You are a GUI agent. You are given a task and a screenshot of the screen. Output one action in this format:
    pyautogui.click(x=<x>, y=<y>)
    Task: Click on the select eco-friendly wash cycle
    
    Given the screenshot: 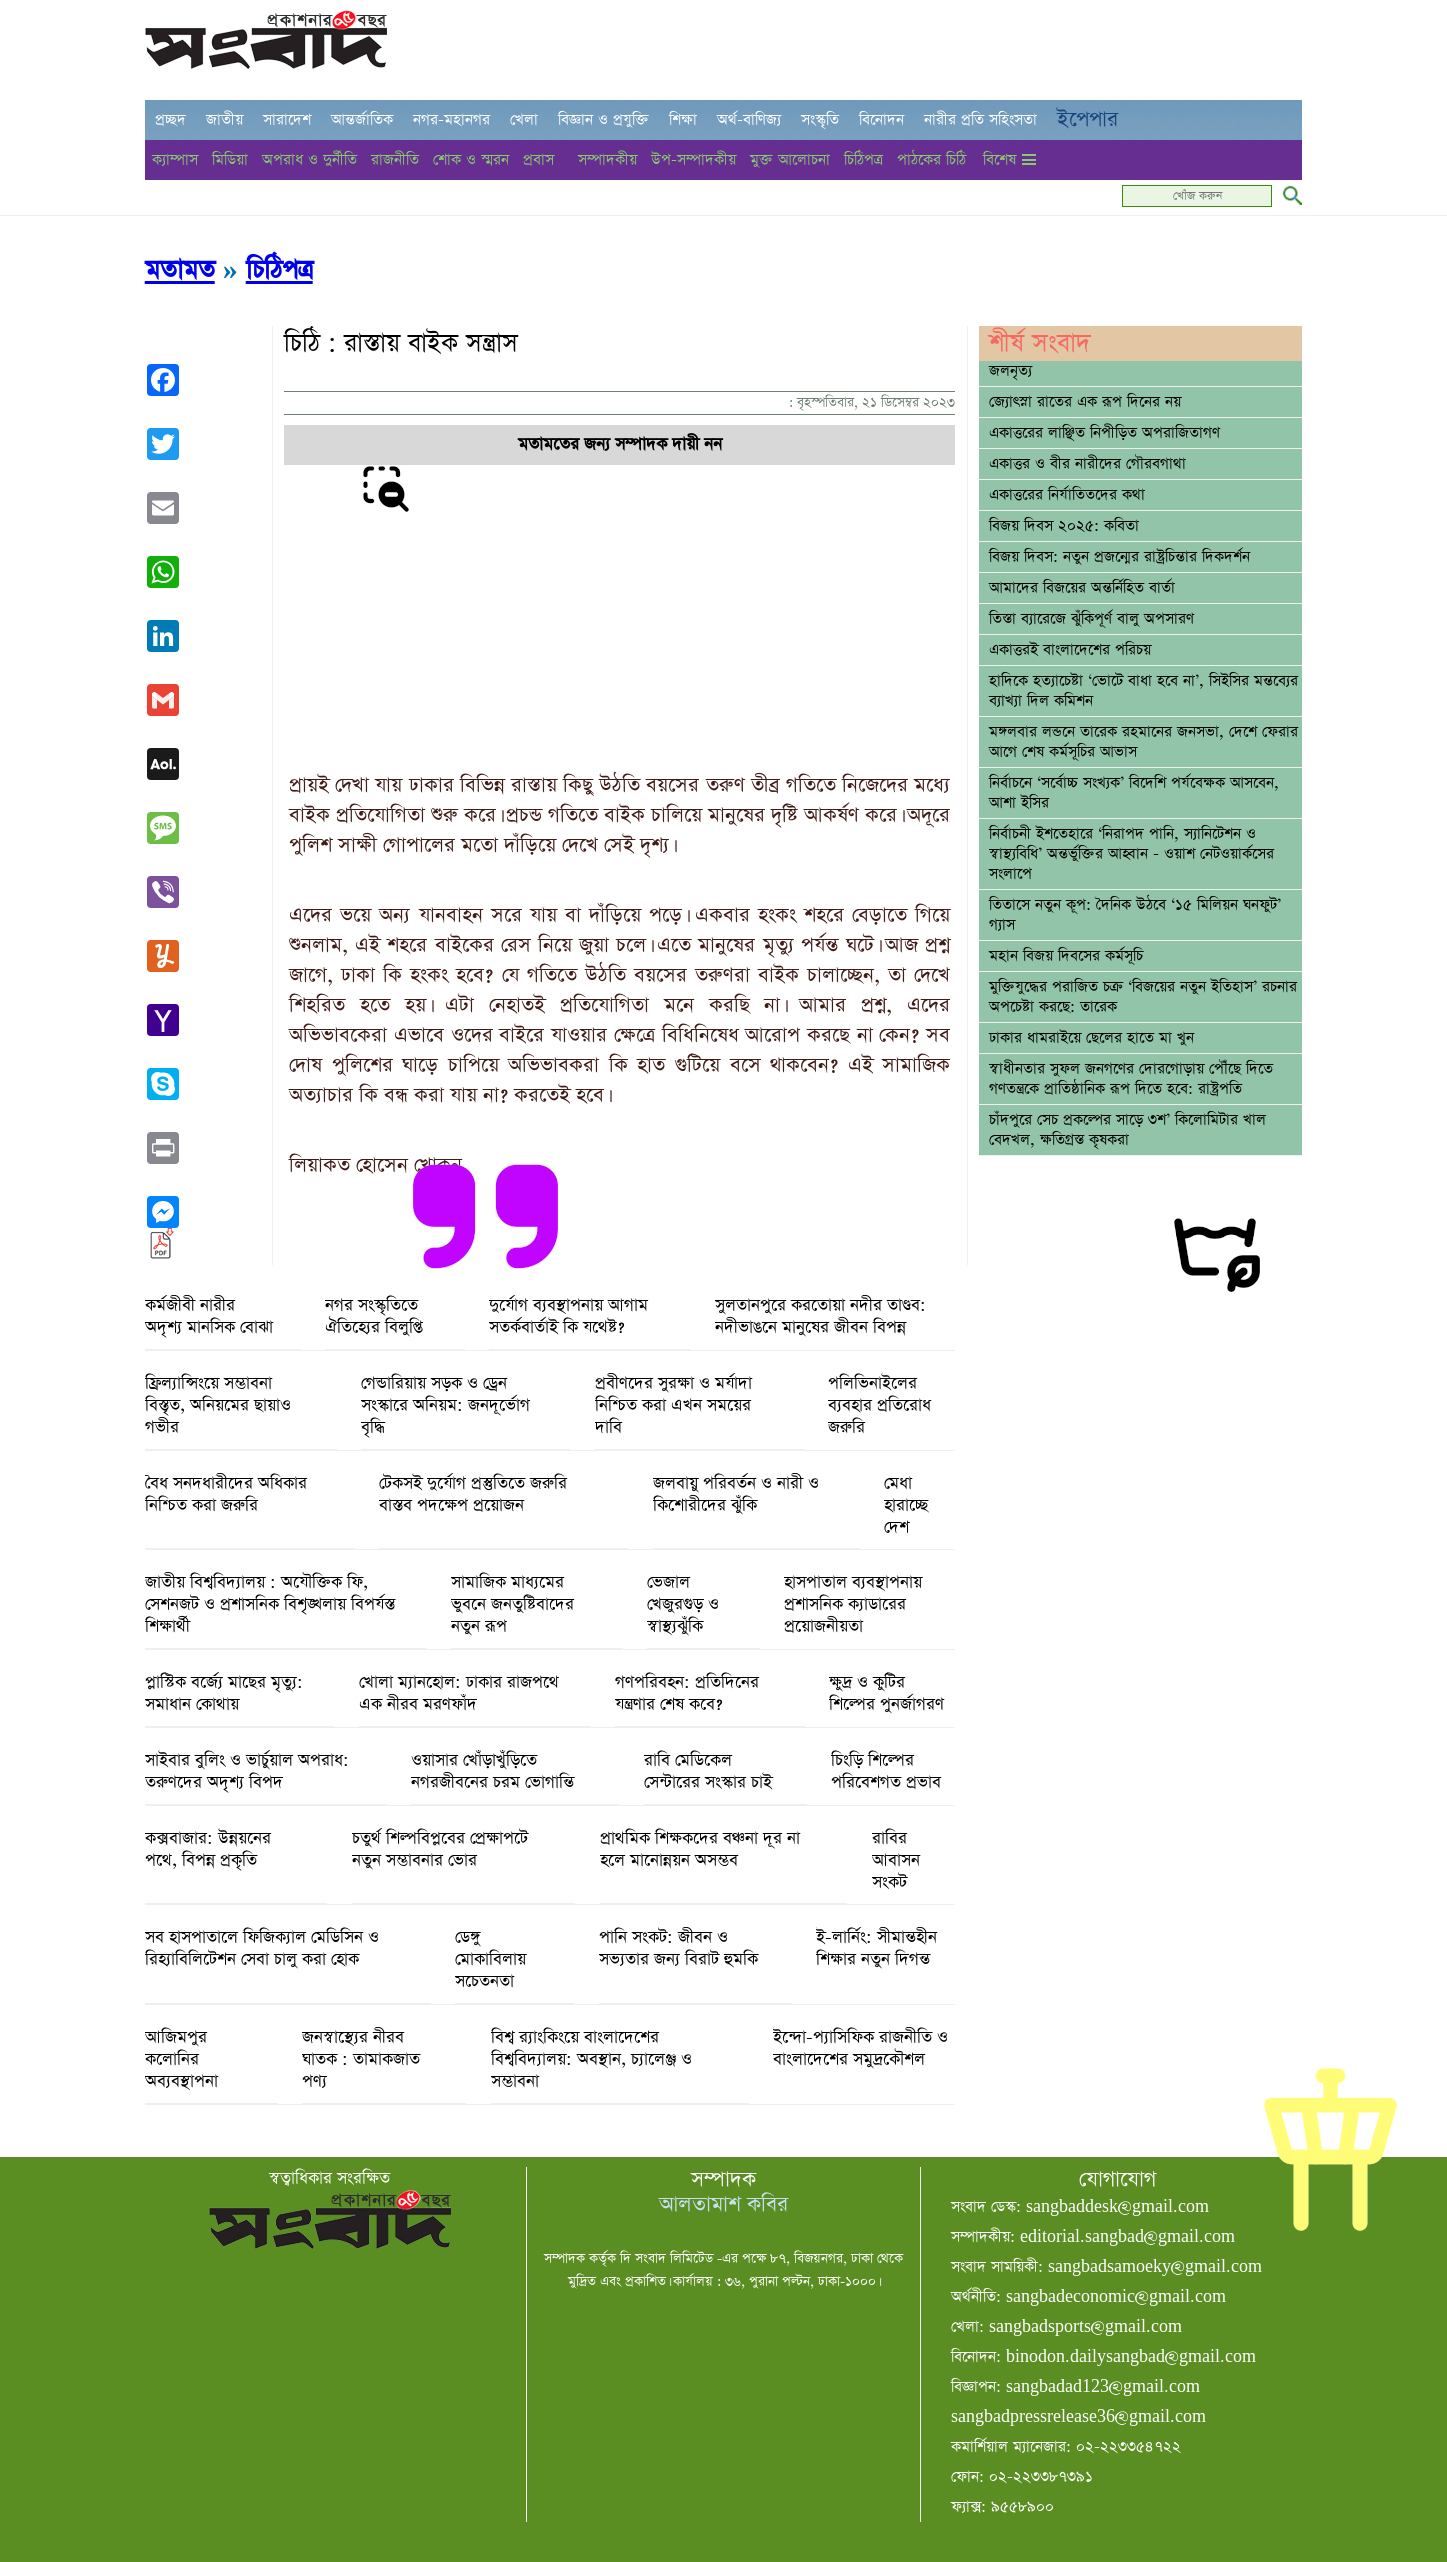 What is the action you would take?
    pyautogui.click(x=1215, y=1247)
    